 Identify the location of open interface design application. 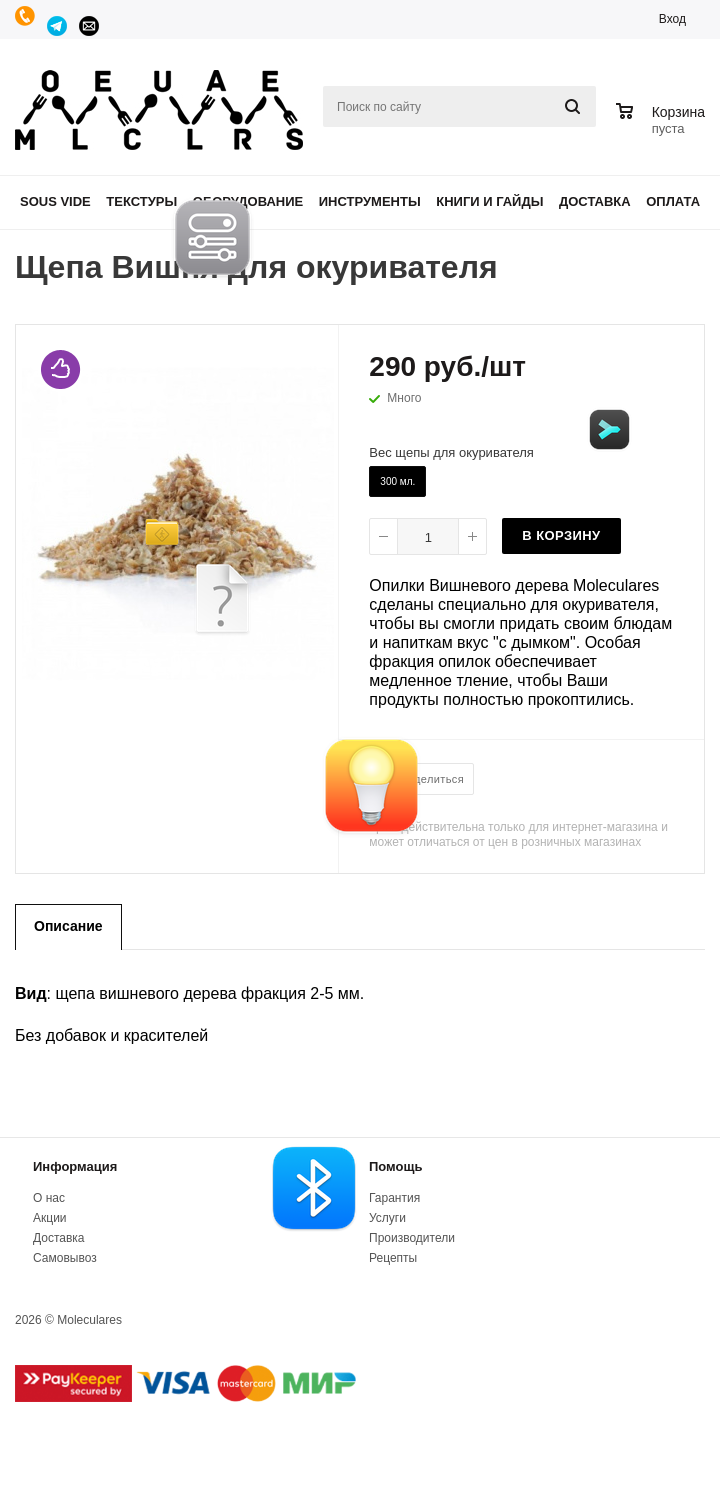
(212, 237).